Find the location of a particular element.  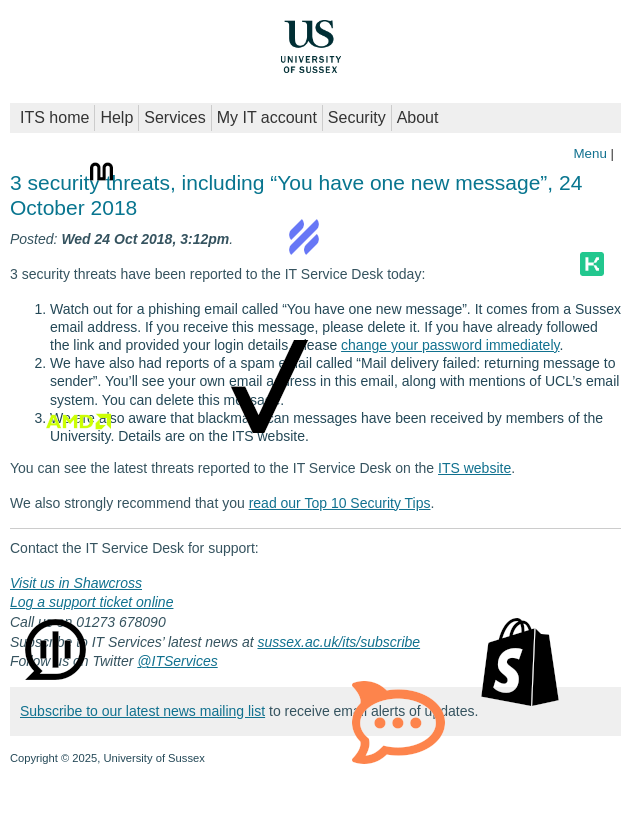

AMD brand logo is located at coordinates (78, 421).